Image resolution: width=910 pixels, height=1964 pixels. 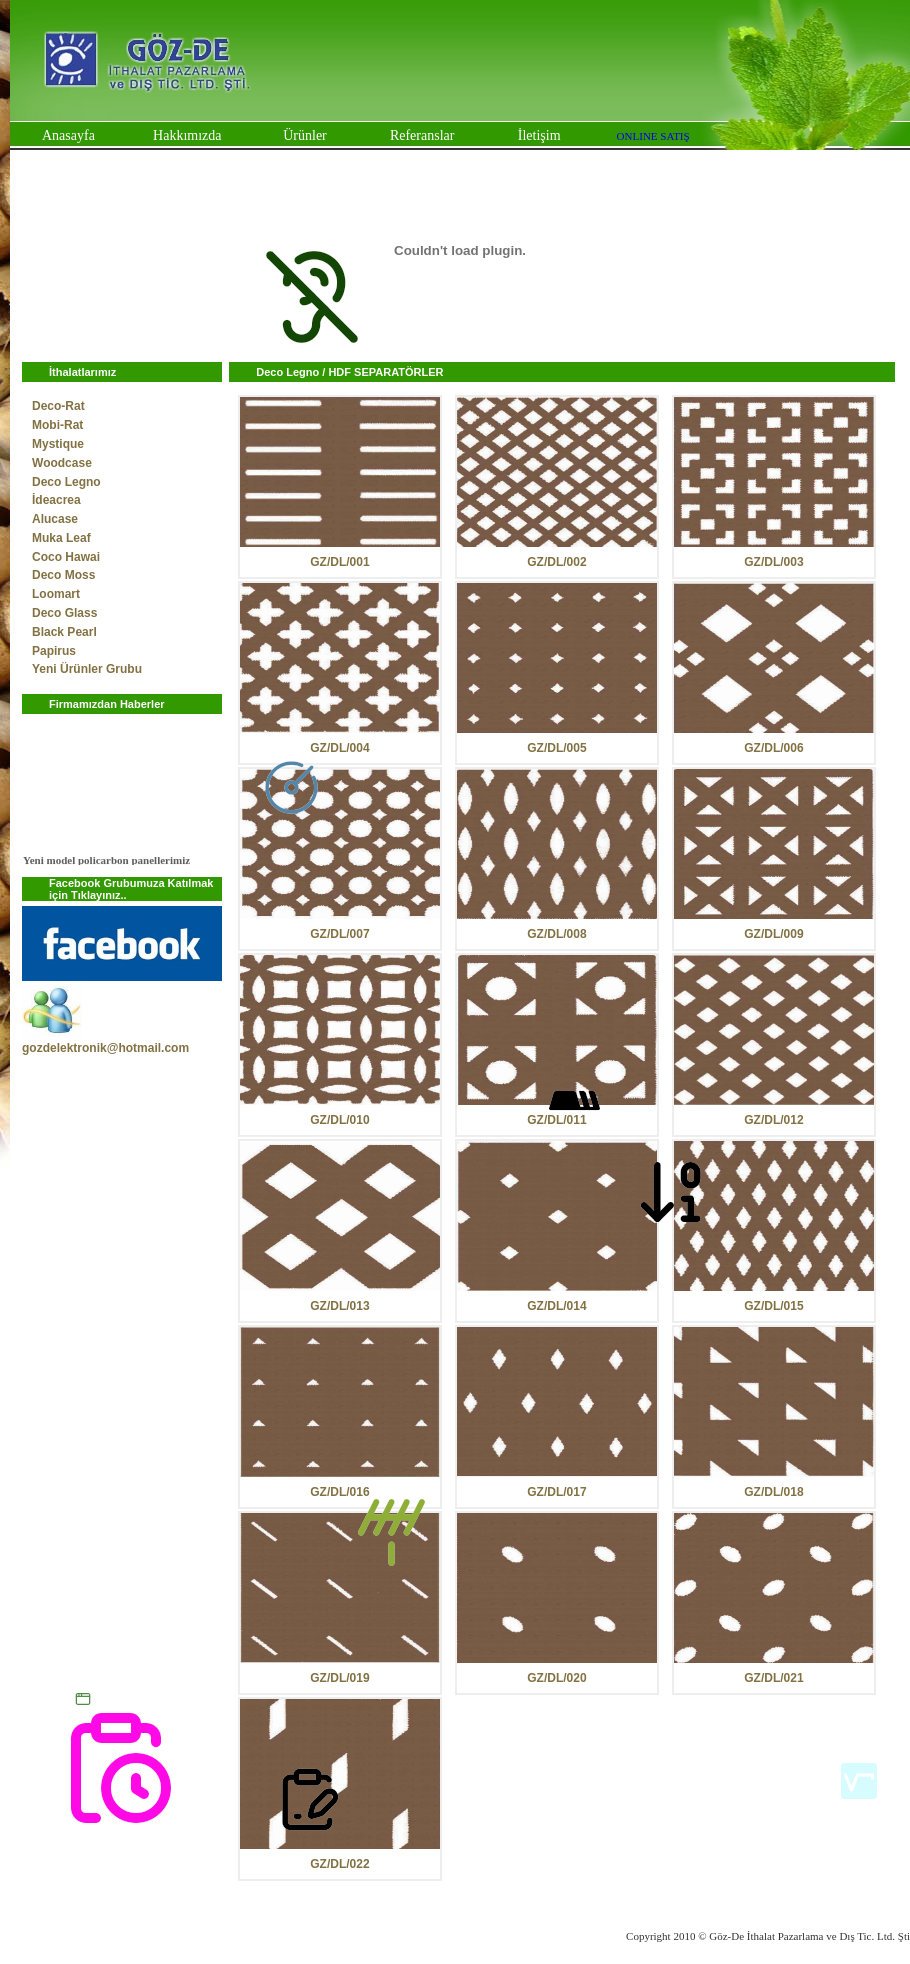 What do you see at coordinates (307, 1799) in the screenshot?
I see `edit or fill out a form` at bounding box center [307, 1799].